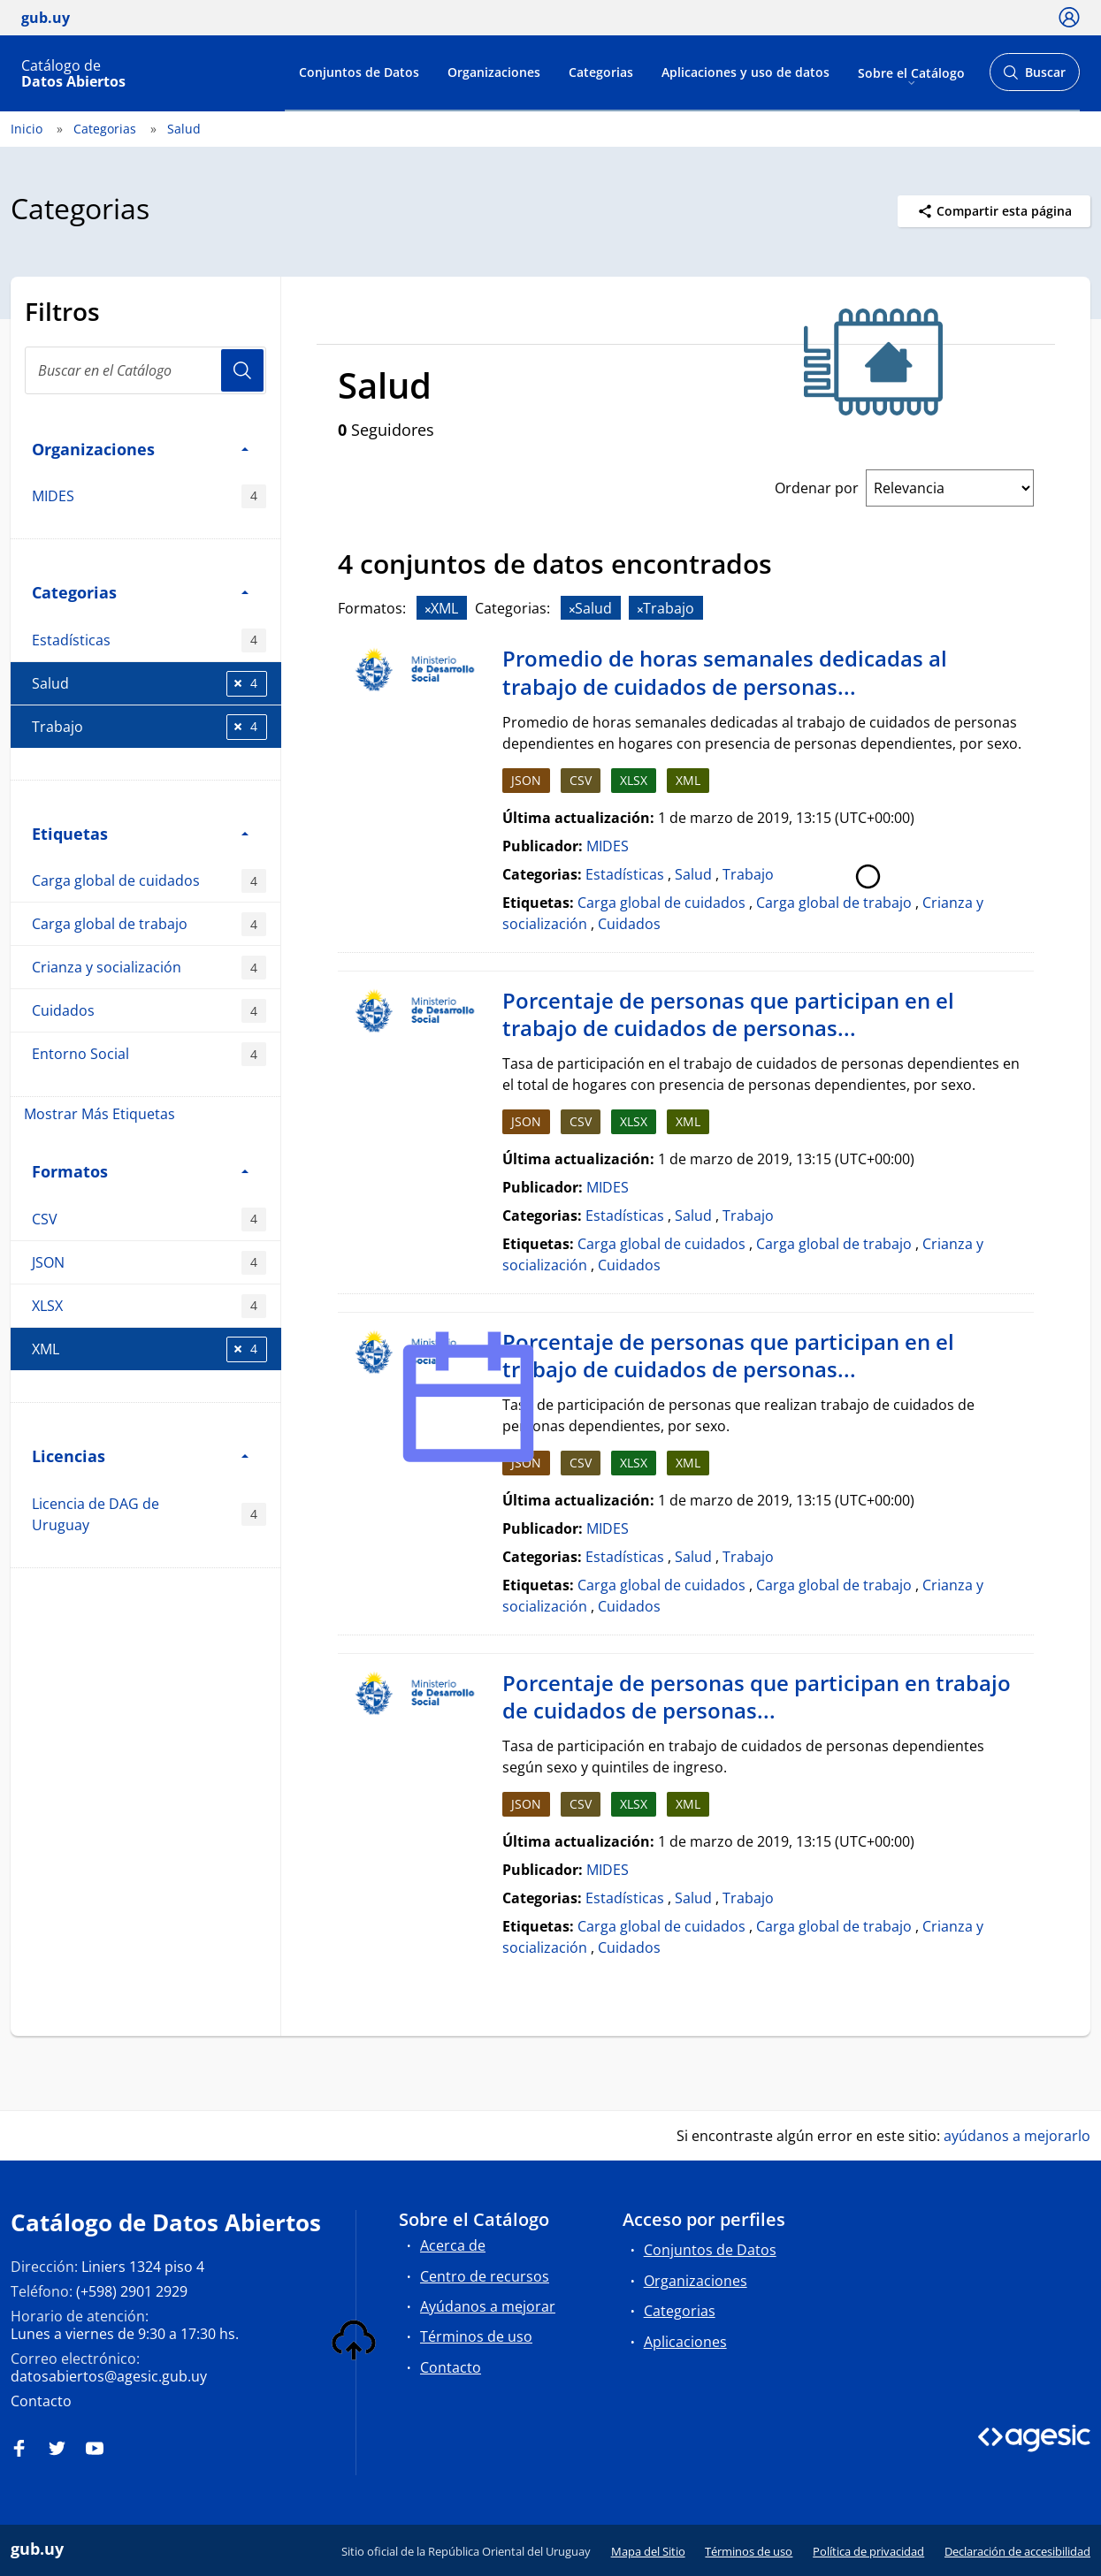 This screenshot has height=2576, width=1101. What do you see at coordinates (868, 876) in the screenshot?
I see `unselected radio button or checkbox option` at bounding box center [868, 876].